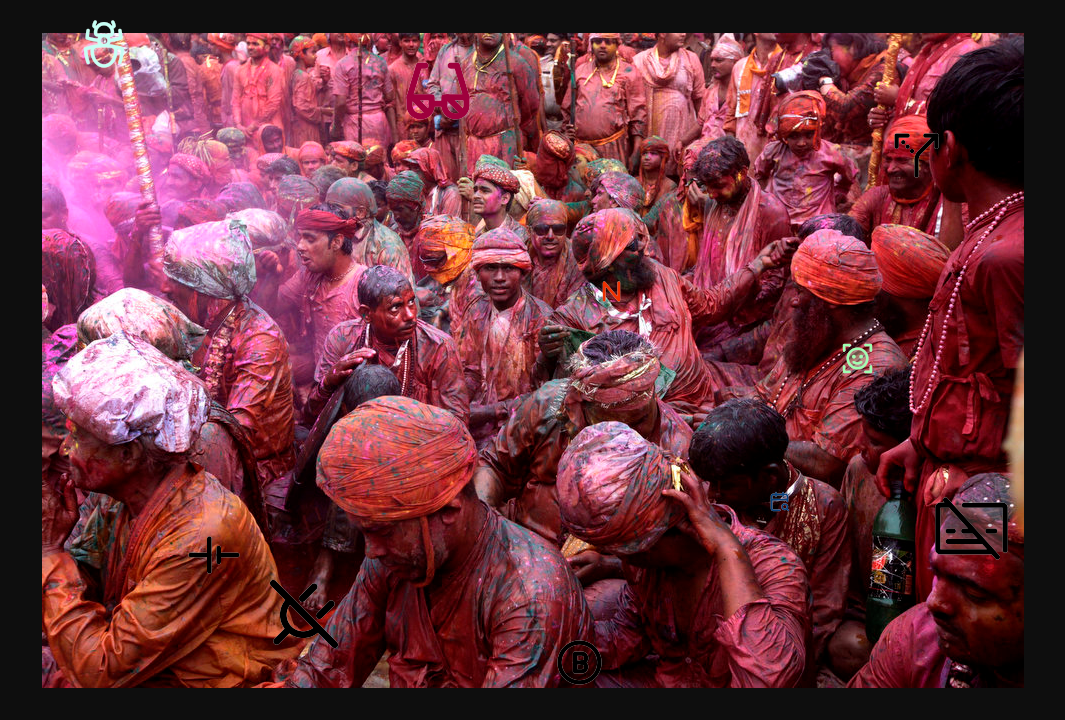  I want to click on indicates the letter "n" in alphabetical navigation or sorting, so click(611, 291).